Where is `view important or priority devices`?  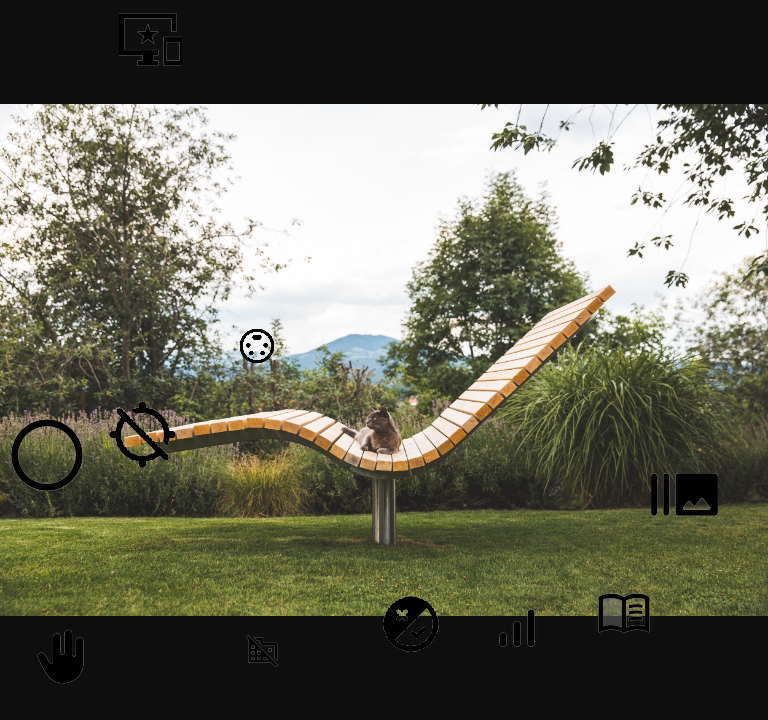
view important or priority devices is located at coordinates (150, 39).